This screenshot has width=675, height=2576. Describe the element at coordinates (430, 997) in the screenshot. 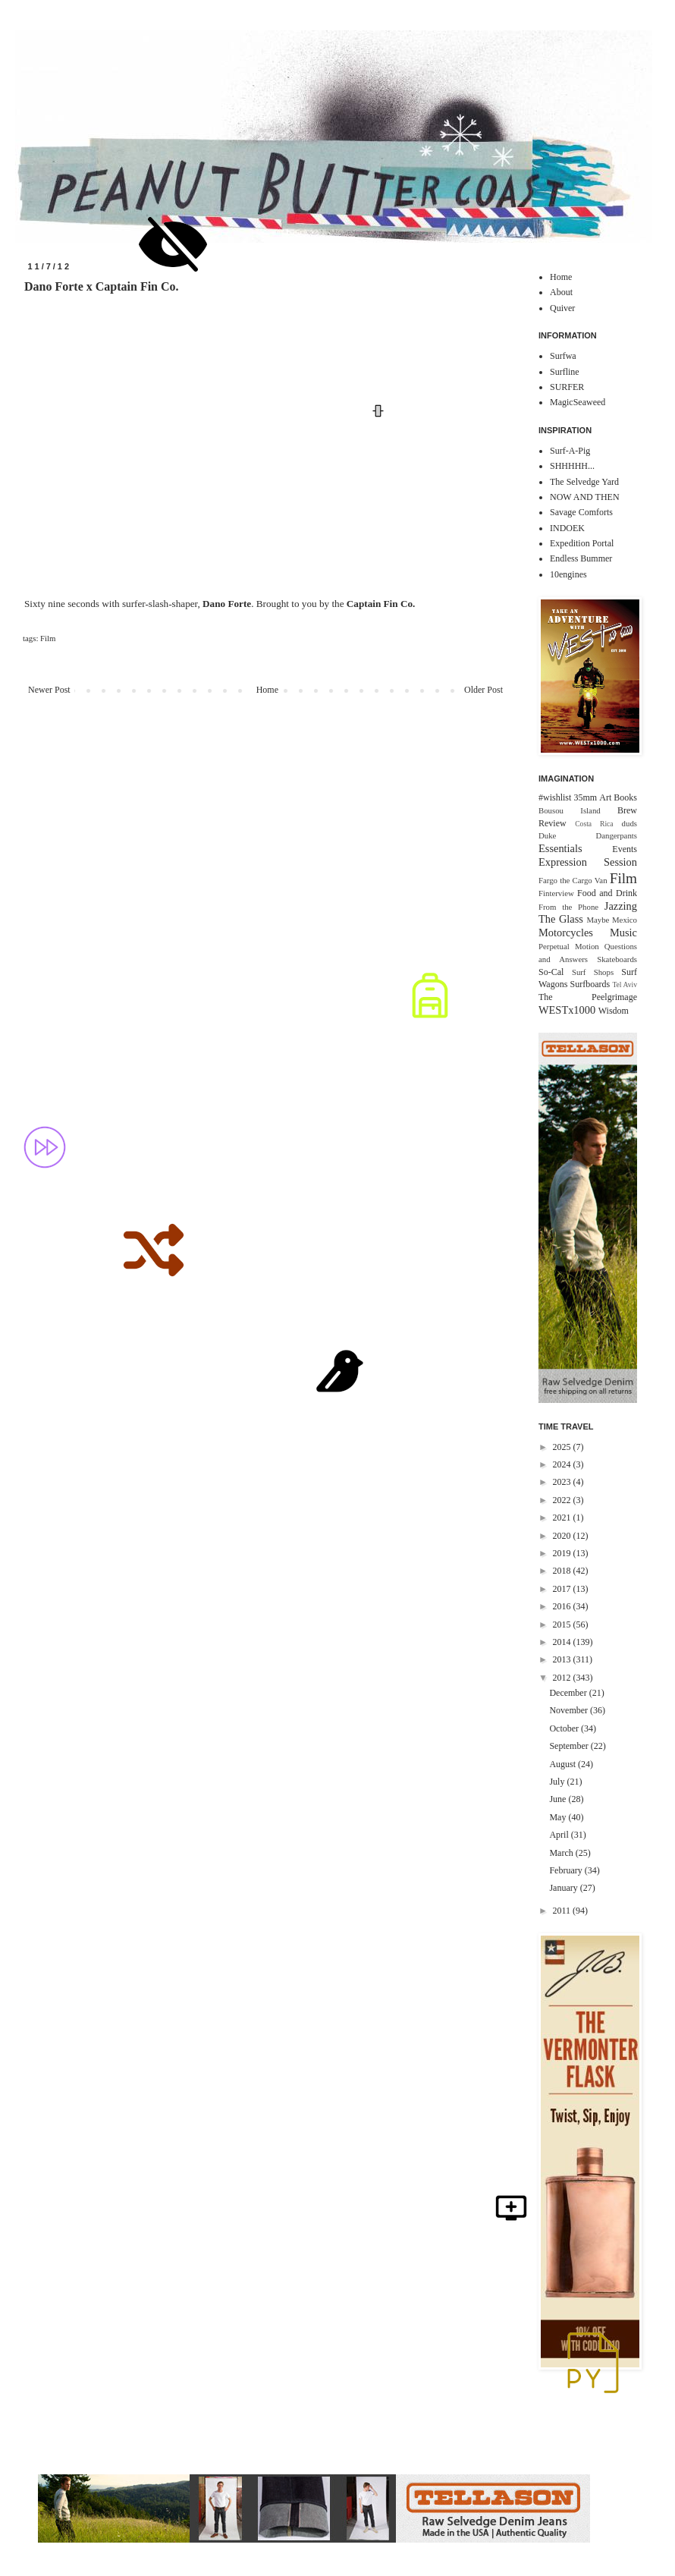

I see `access your inventory or stored items` at that location.